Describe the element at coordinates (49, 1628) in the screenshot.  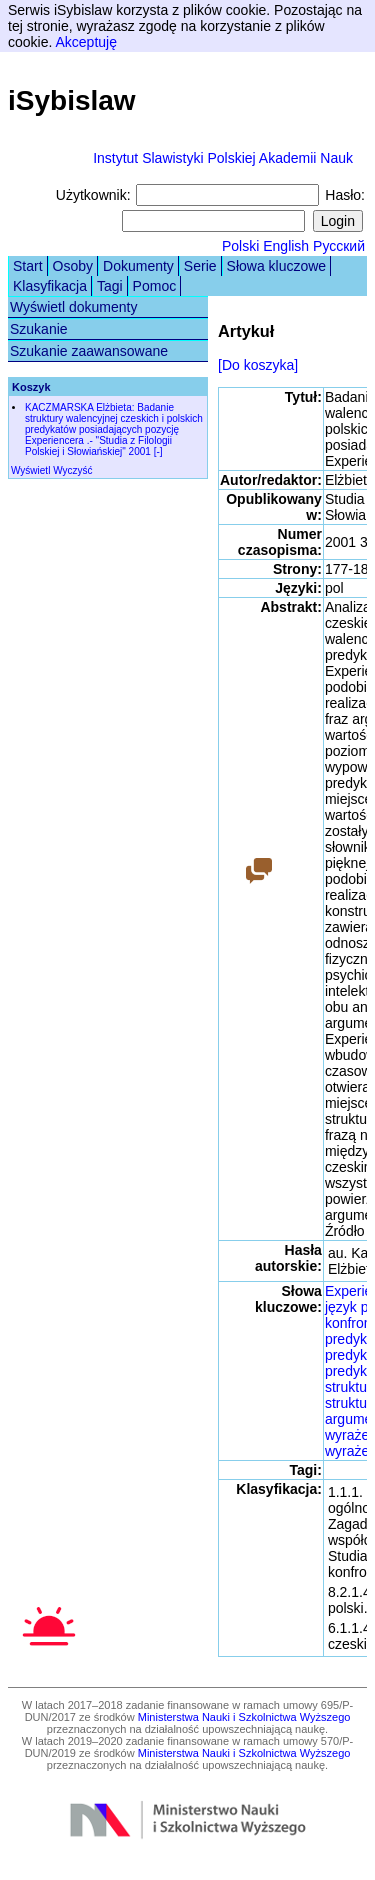
I see `toggle sunrise/sunset display mode` at that location.